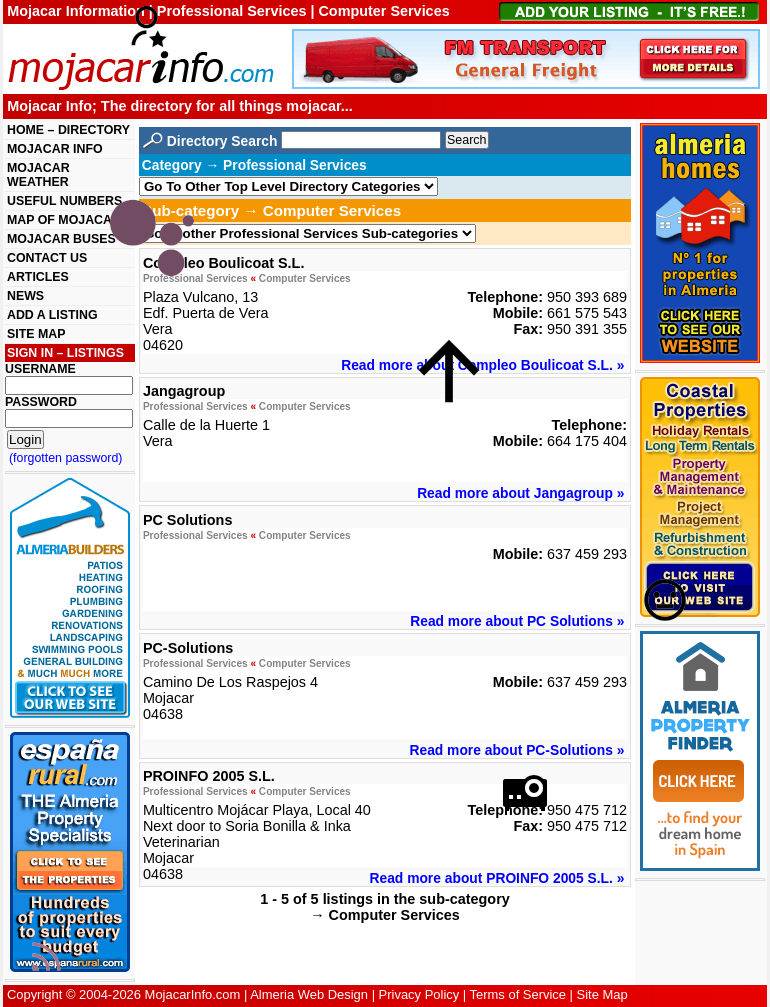 Image resolution: width=770 pixels, height=1007 pixels. I want to click on open google assistant, so click(152, 238).